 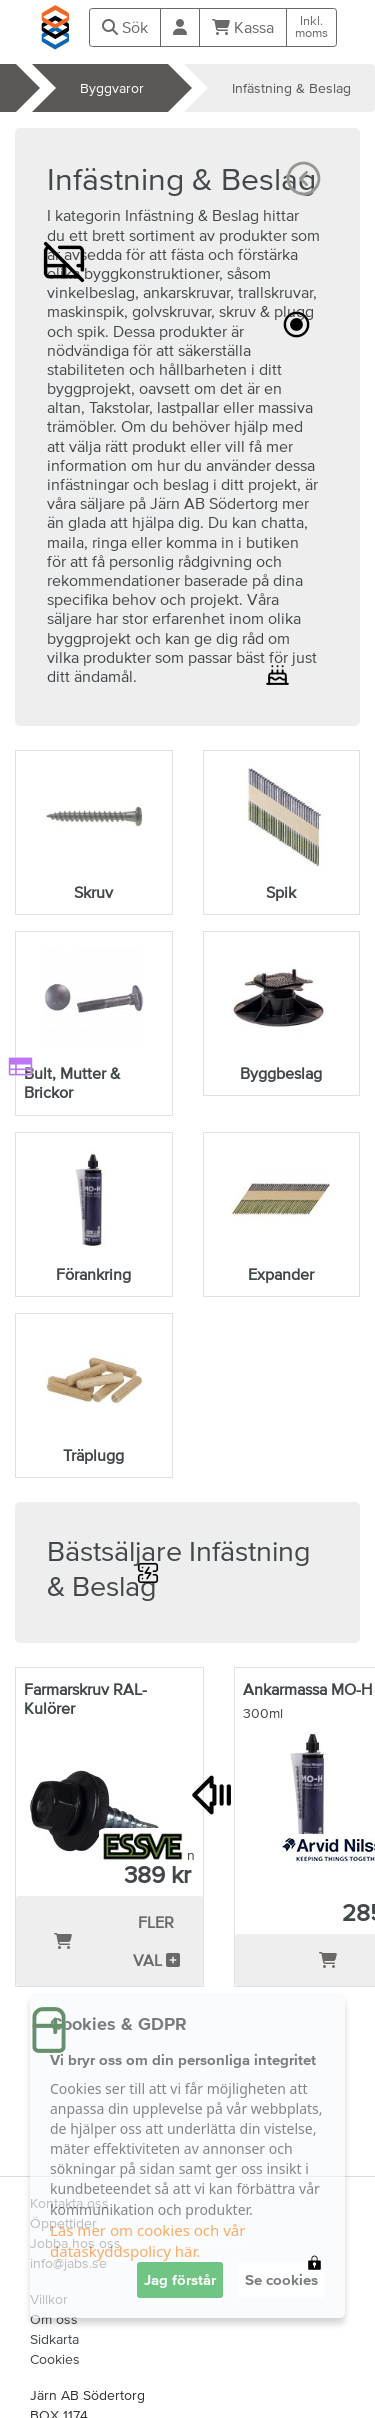 What do you see at coordinates (314, 2263) in the screenshot?
I see `access secure or encrypted content` at bounding box center [314, 2263].